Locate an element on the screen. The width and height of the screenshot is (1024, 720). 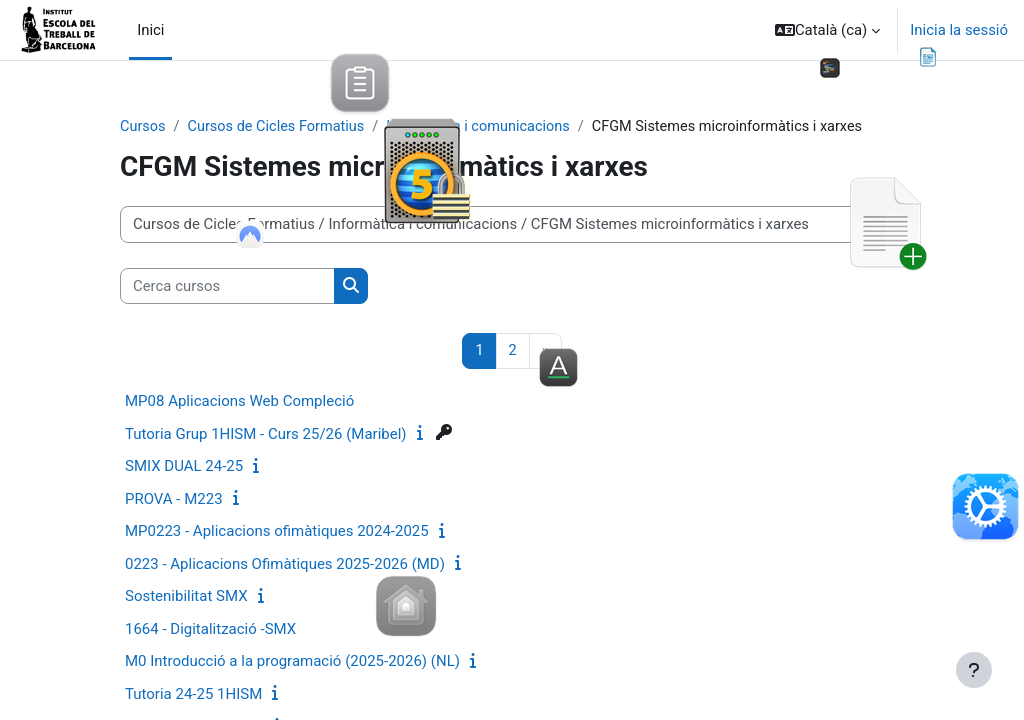
create a new document is located at coordinates (885, 222).